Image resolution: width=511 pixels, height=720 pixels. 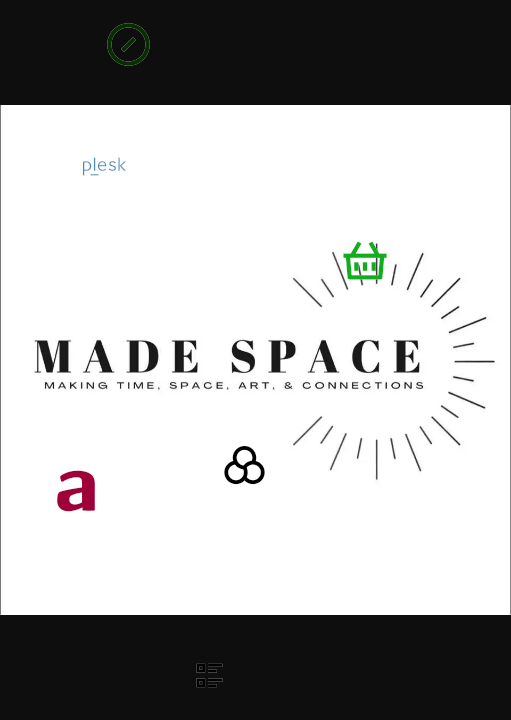 I want to click on view your shopping basket, so click(x=365, y=260).